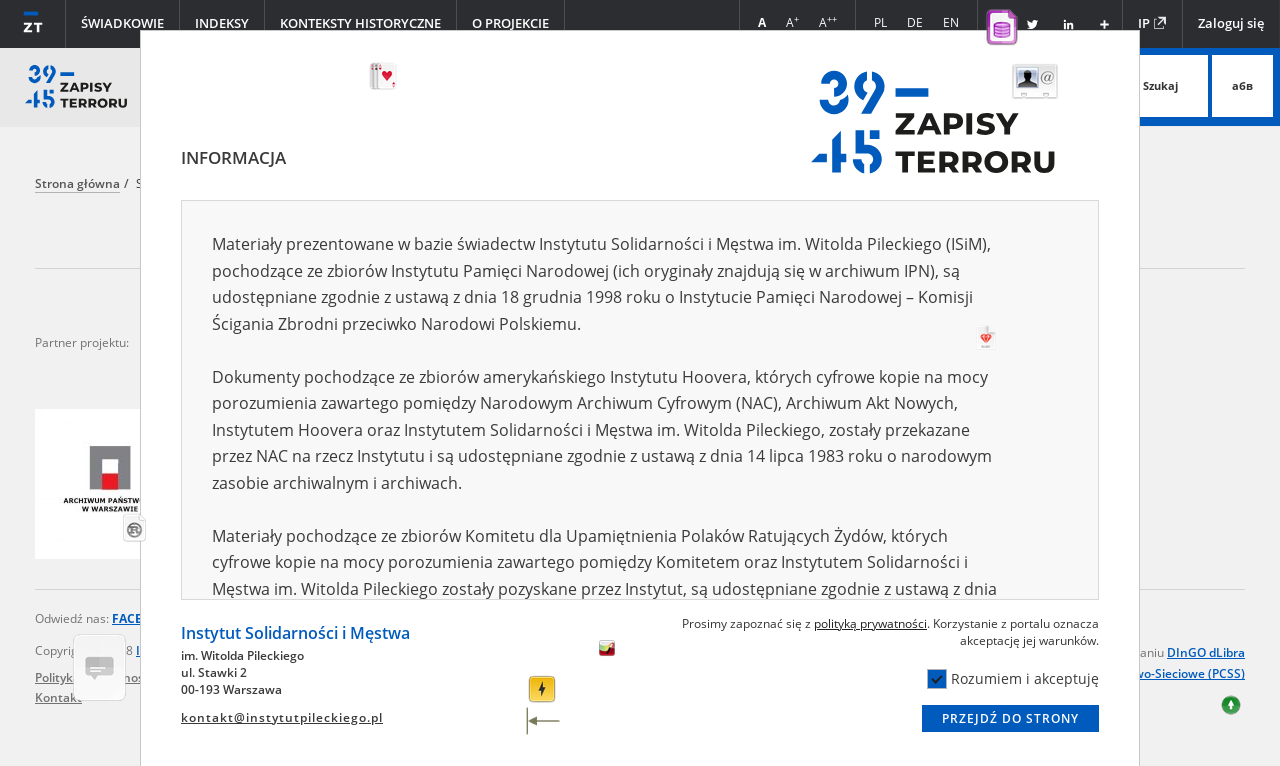  What do you see at coordinates (986, 338) in the screenshot?
I see `ruby programming language source file` at bounding box center [986, 338].